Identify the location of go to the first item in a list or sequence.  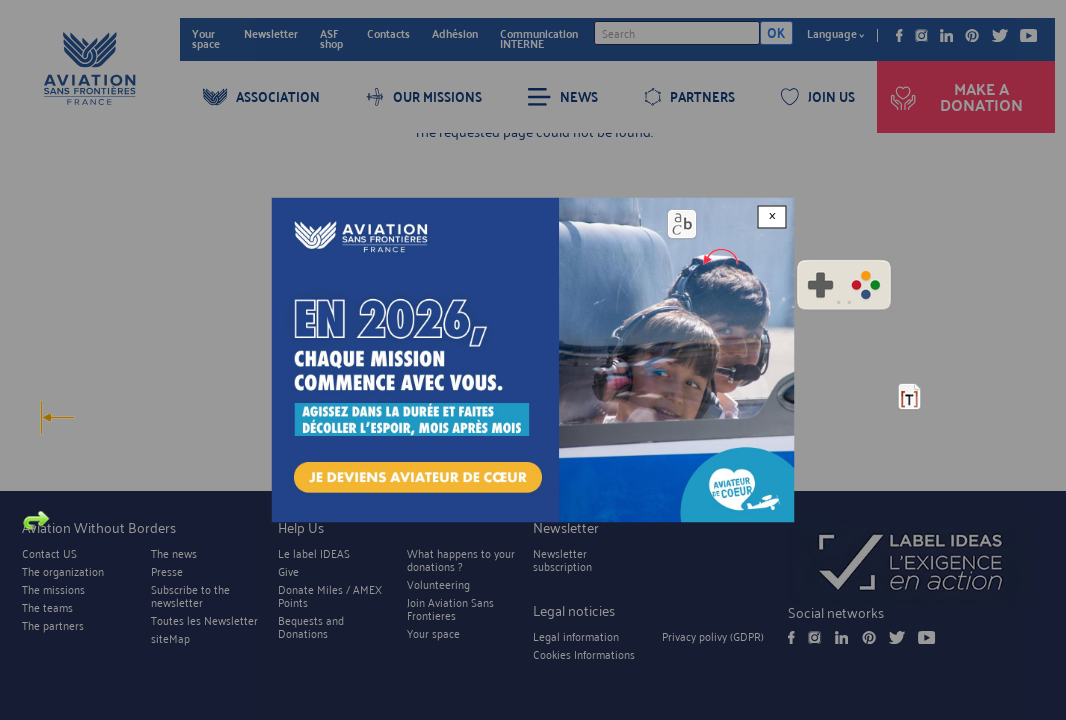
(57, 417).